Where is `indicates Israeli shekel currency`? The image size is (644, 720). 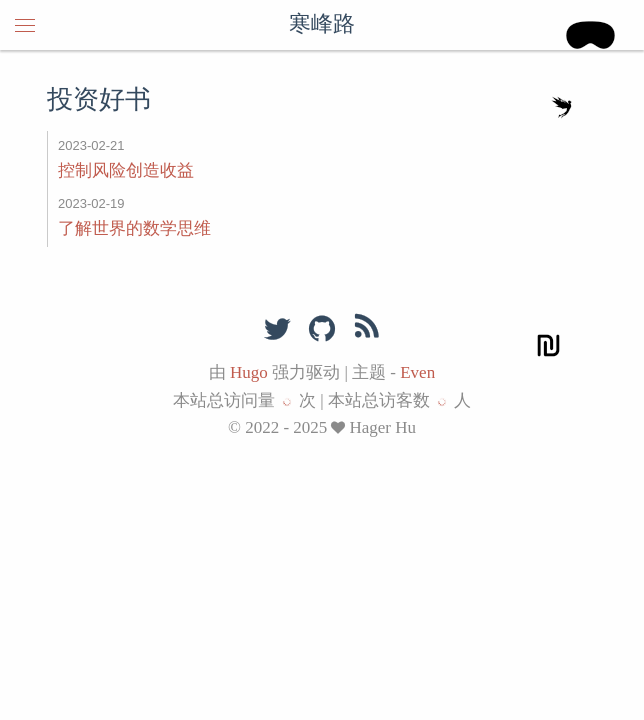
indicates Israeli shekel currency is located at coordinates (548, 345).